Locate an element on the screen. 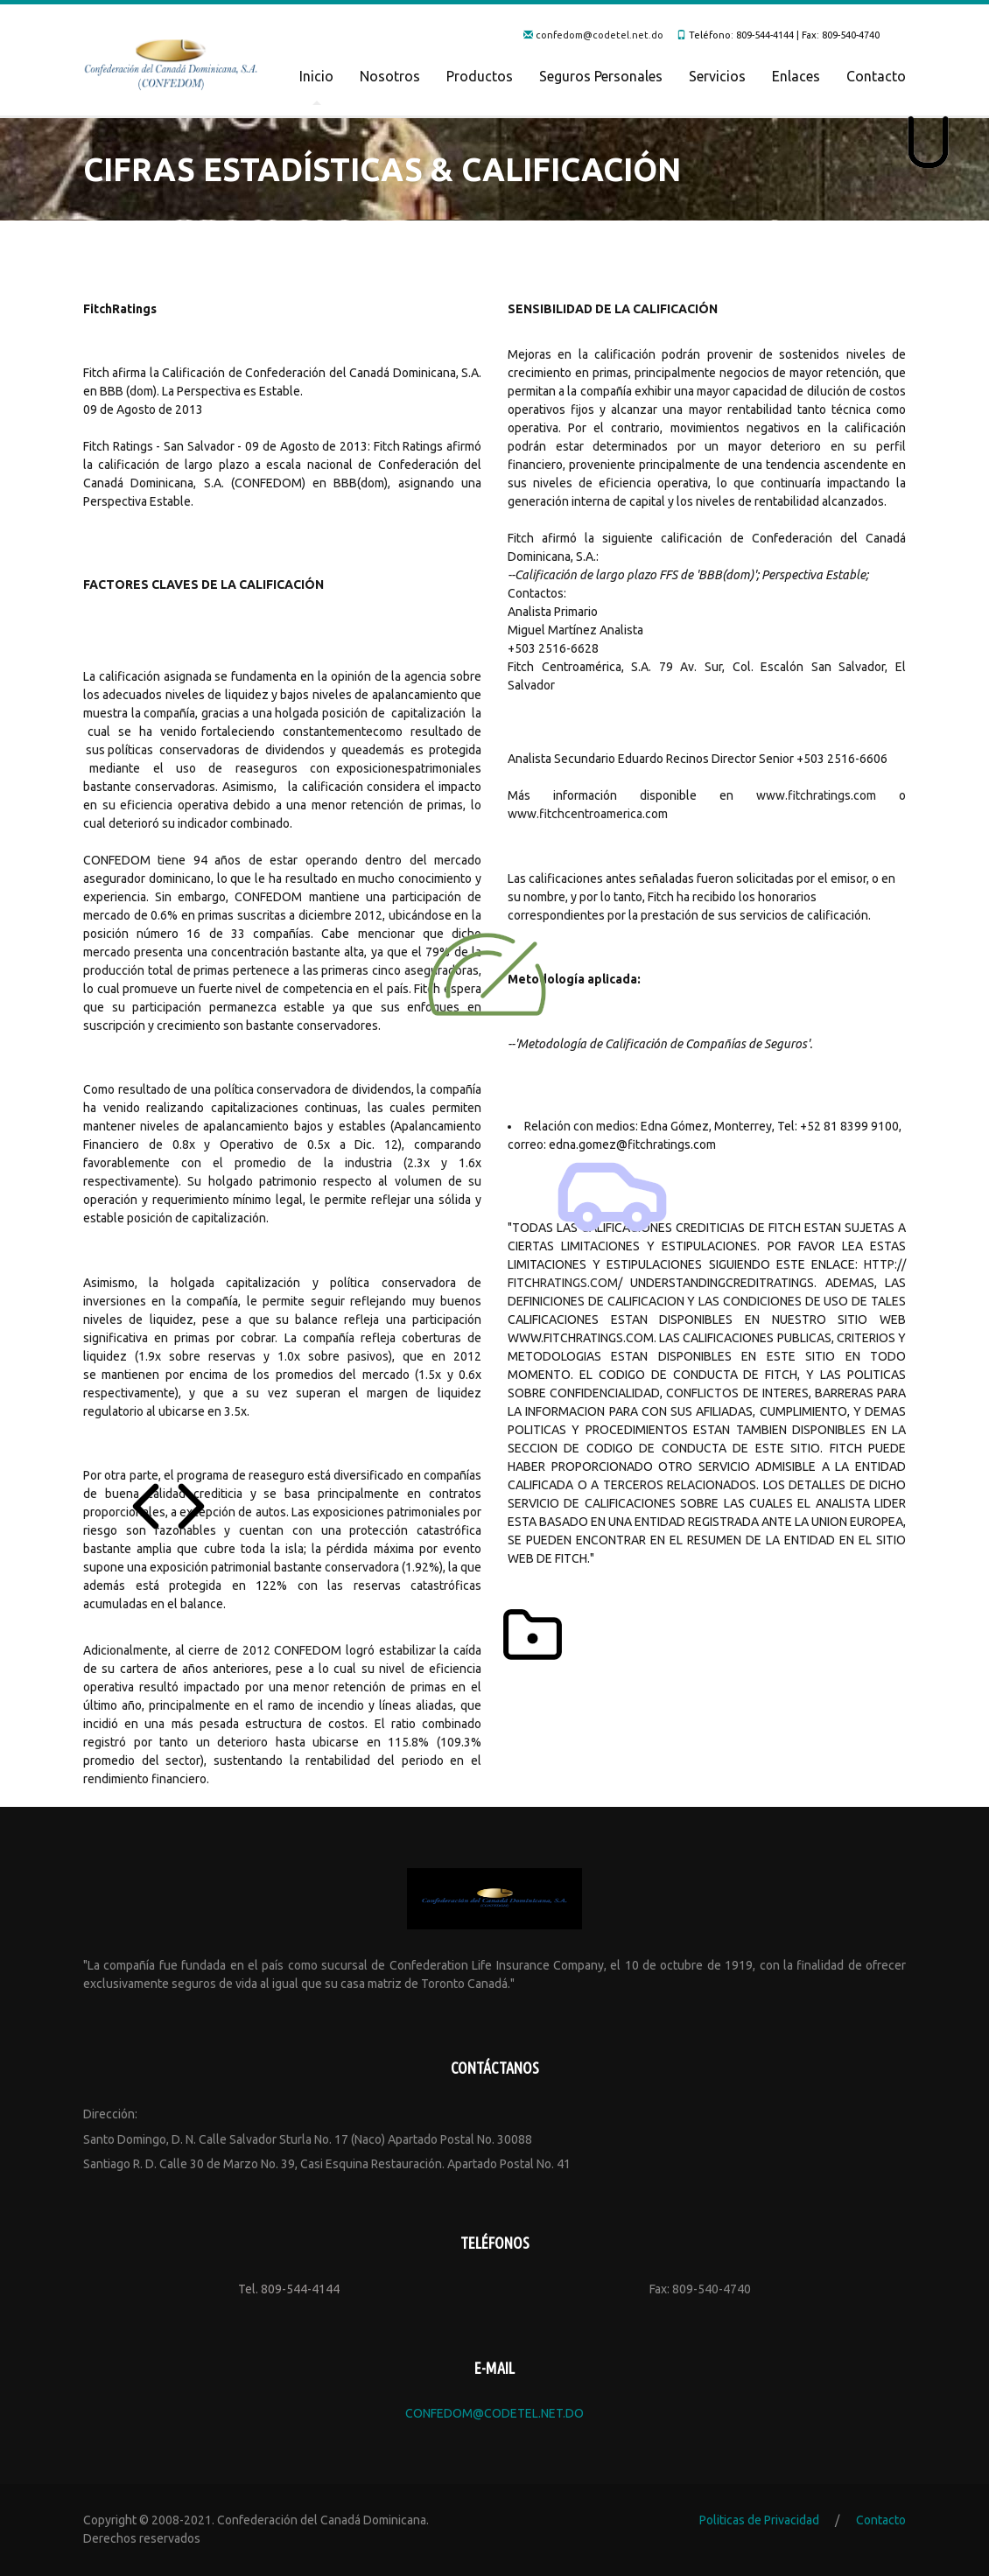 The image size is (989, 2576). view or edit source code is located at coordinates (168, 1506).